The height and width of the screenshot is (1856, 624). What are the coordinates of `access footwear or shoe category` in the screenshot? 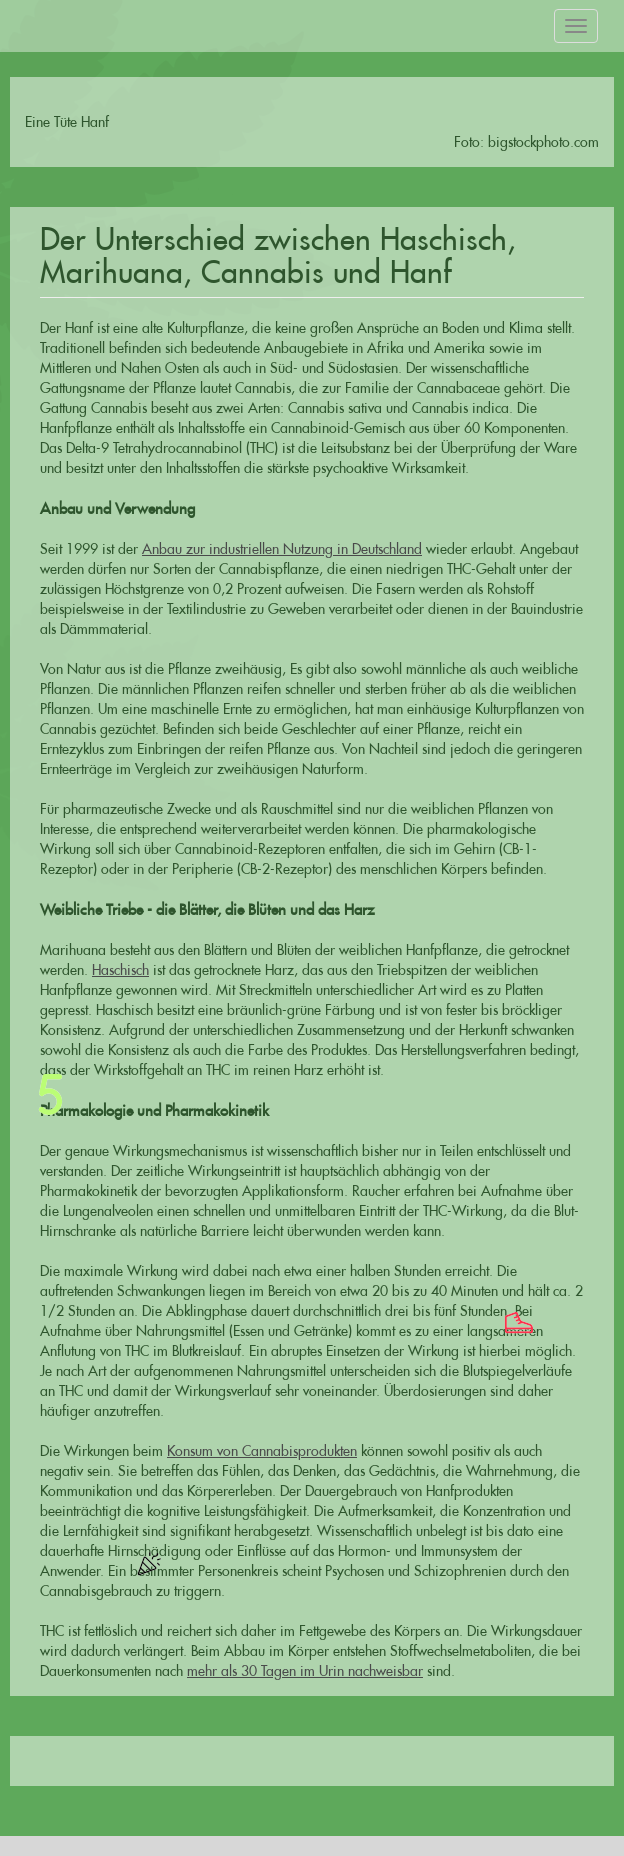 It's located at (517, 1323).